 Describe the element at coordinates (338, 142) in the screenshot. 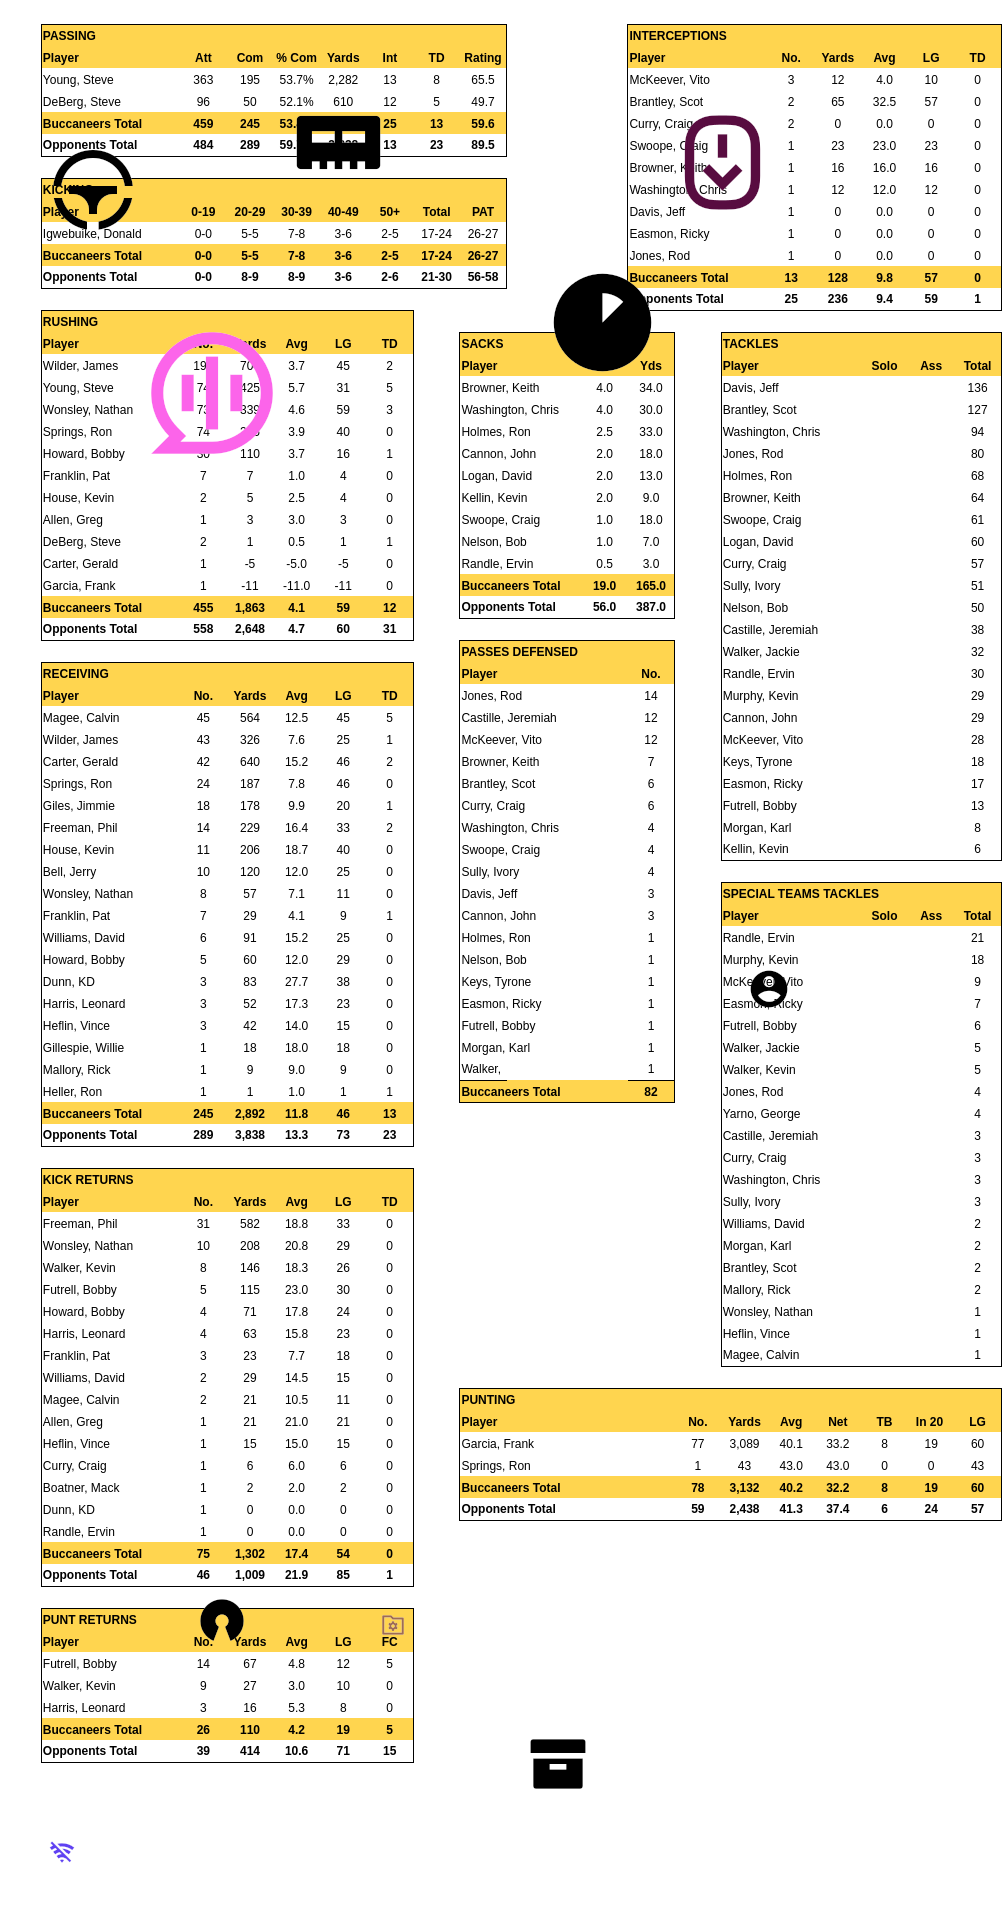

I see `view RAM or memory usage` at that location.